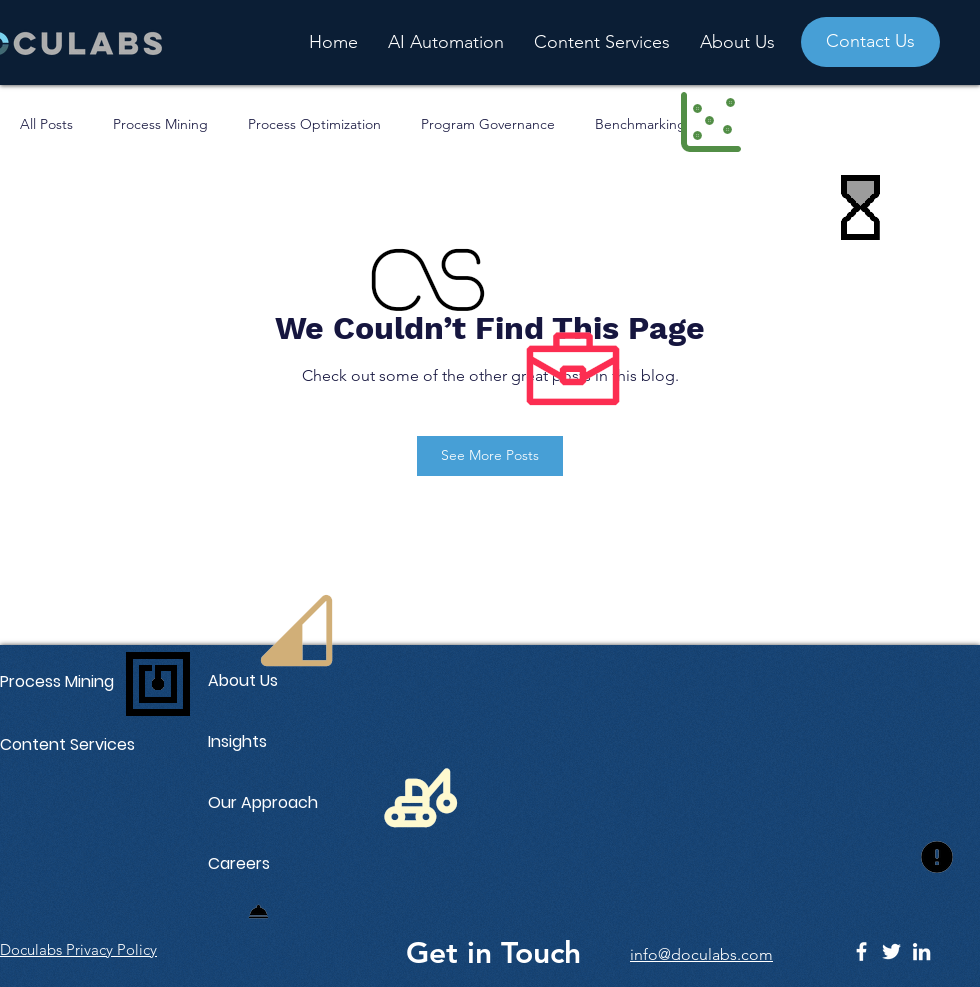  Describe the element at coordinates (158, 684) in the screenshot. I see `tap to enable nfc connectivity` at that location.